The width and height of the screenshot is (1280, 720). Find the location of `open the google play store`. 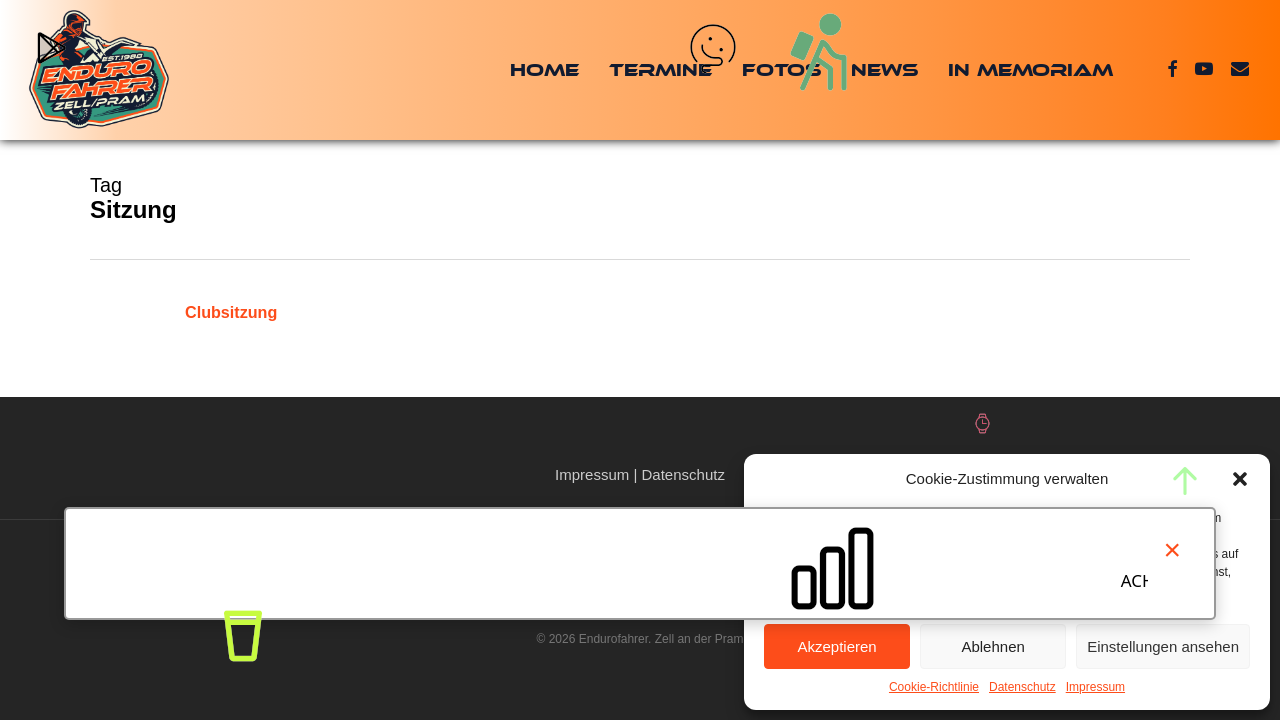

open the google play store is located at coordinates (49, 48).